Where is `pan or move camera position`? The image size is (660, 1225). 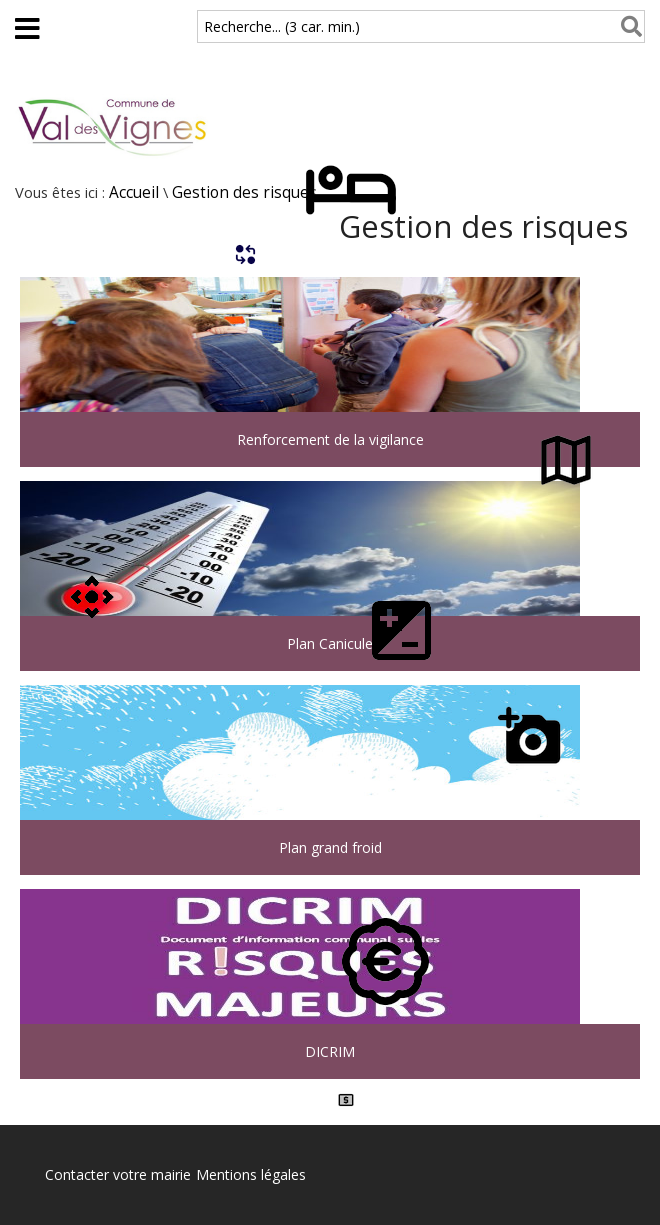
pan or move camera position is located at coordinates (92, 597).